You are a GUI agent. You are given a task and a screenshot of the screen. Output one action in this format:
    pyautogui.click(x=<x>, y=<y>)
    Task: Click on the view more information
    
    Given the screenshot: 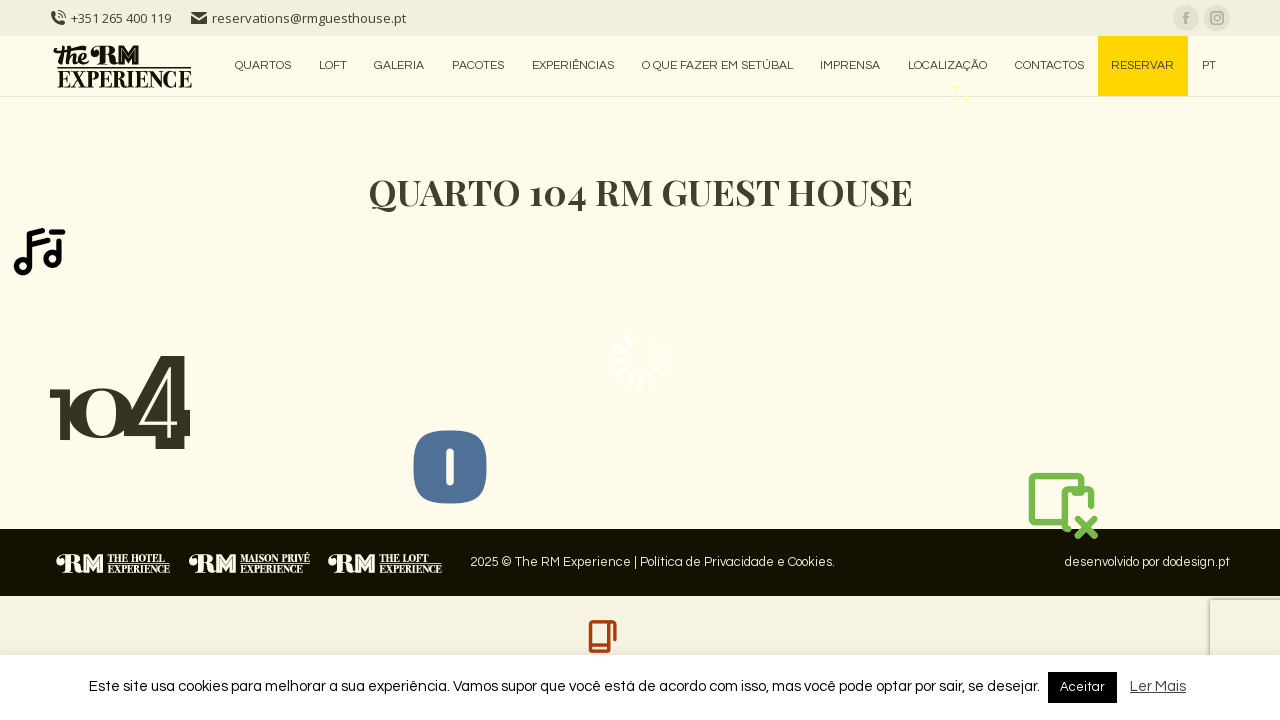 What is the action you would take?
    pyautogui.click(x=450, y=467)
    